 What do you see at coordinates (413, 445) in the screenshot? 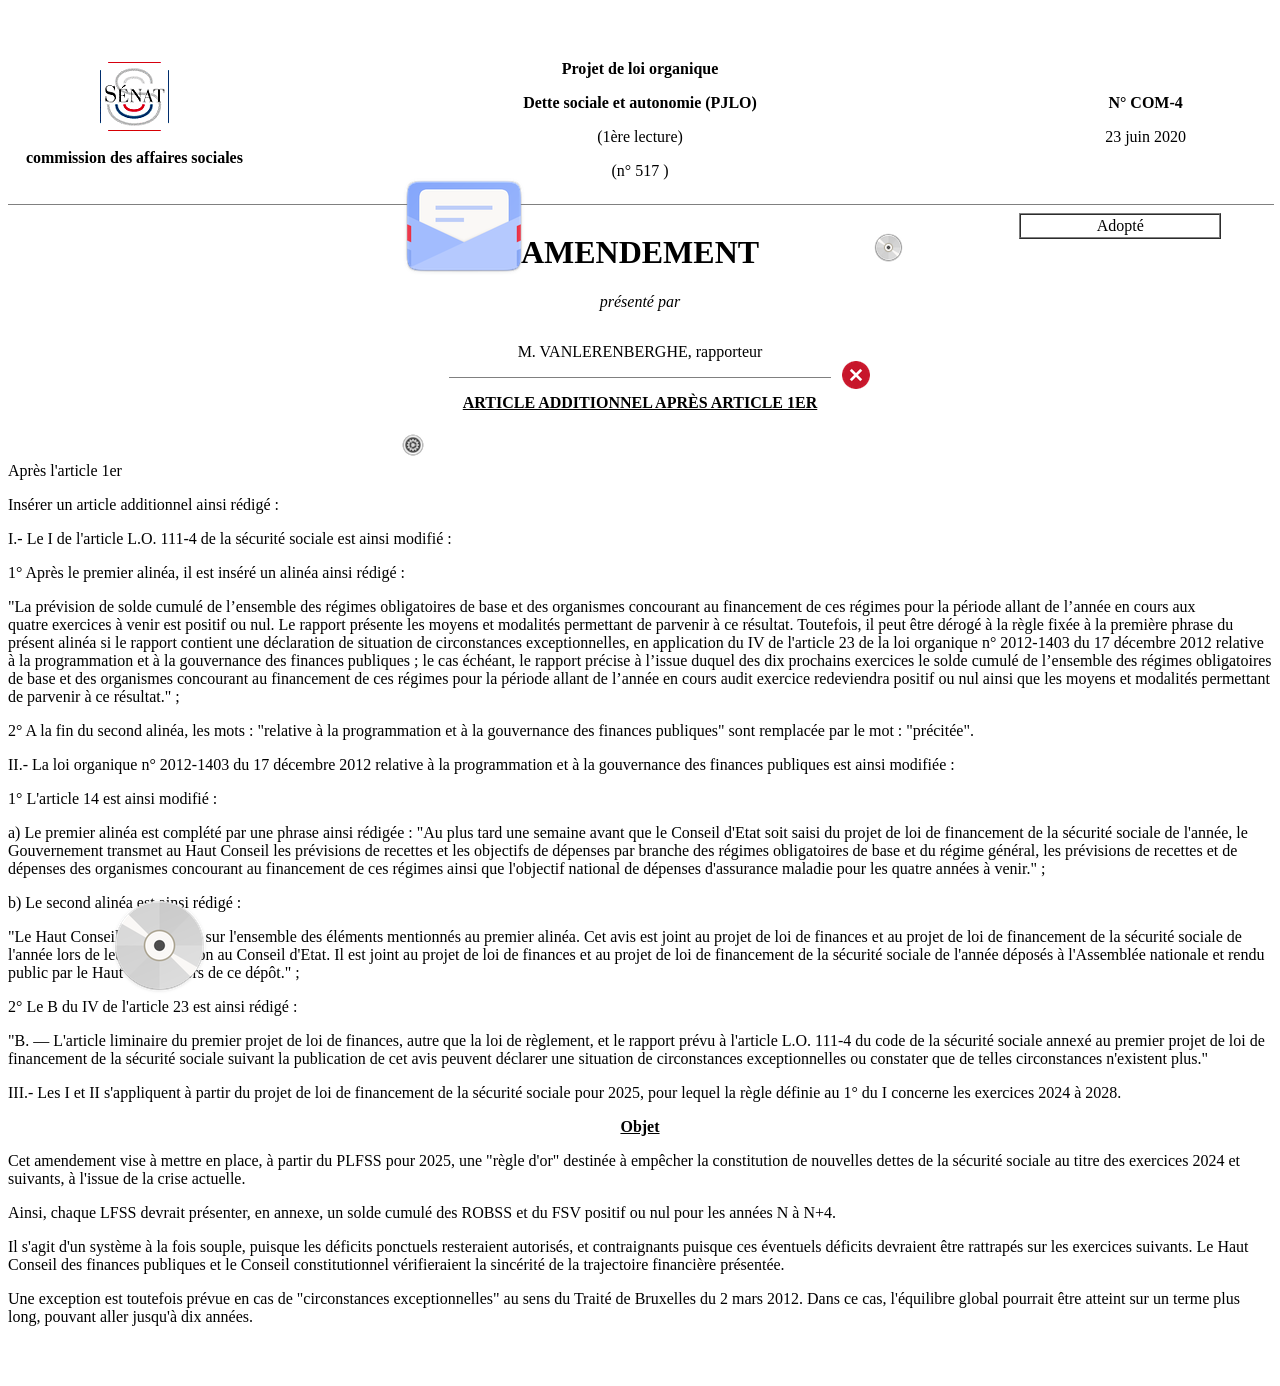
I see `open settings or properties panel` at bounding box center [413, 445].